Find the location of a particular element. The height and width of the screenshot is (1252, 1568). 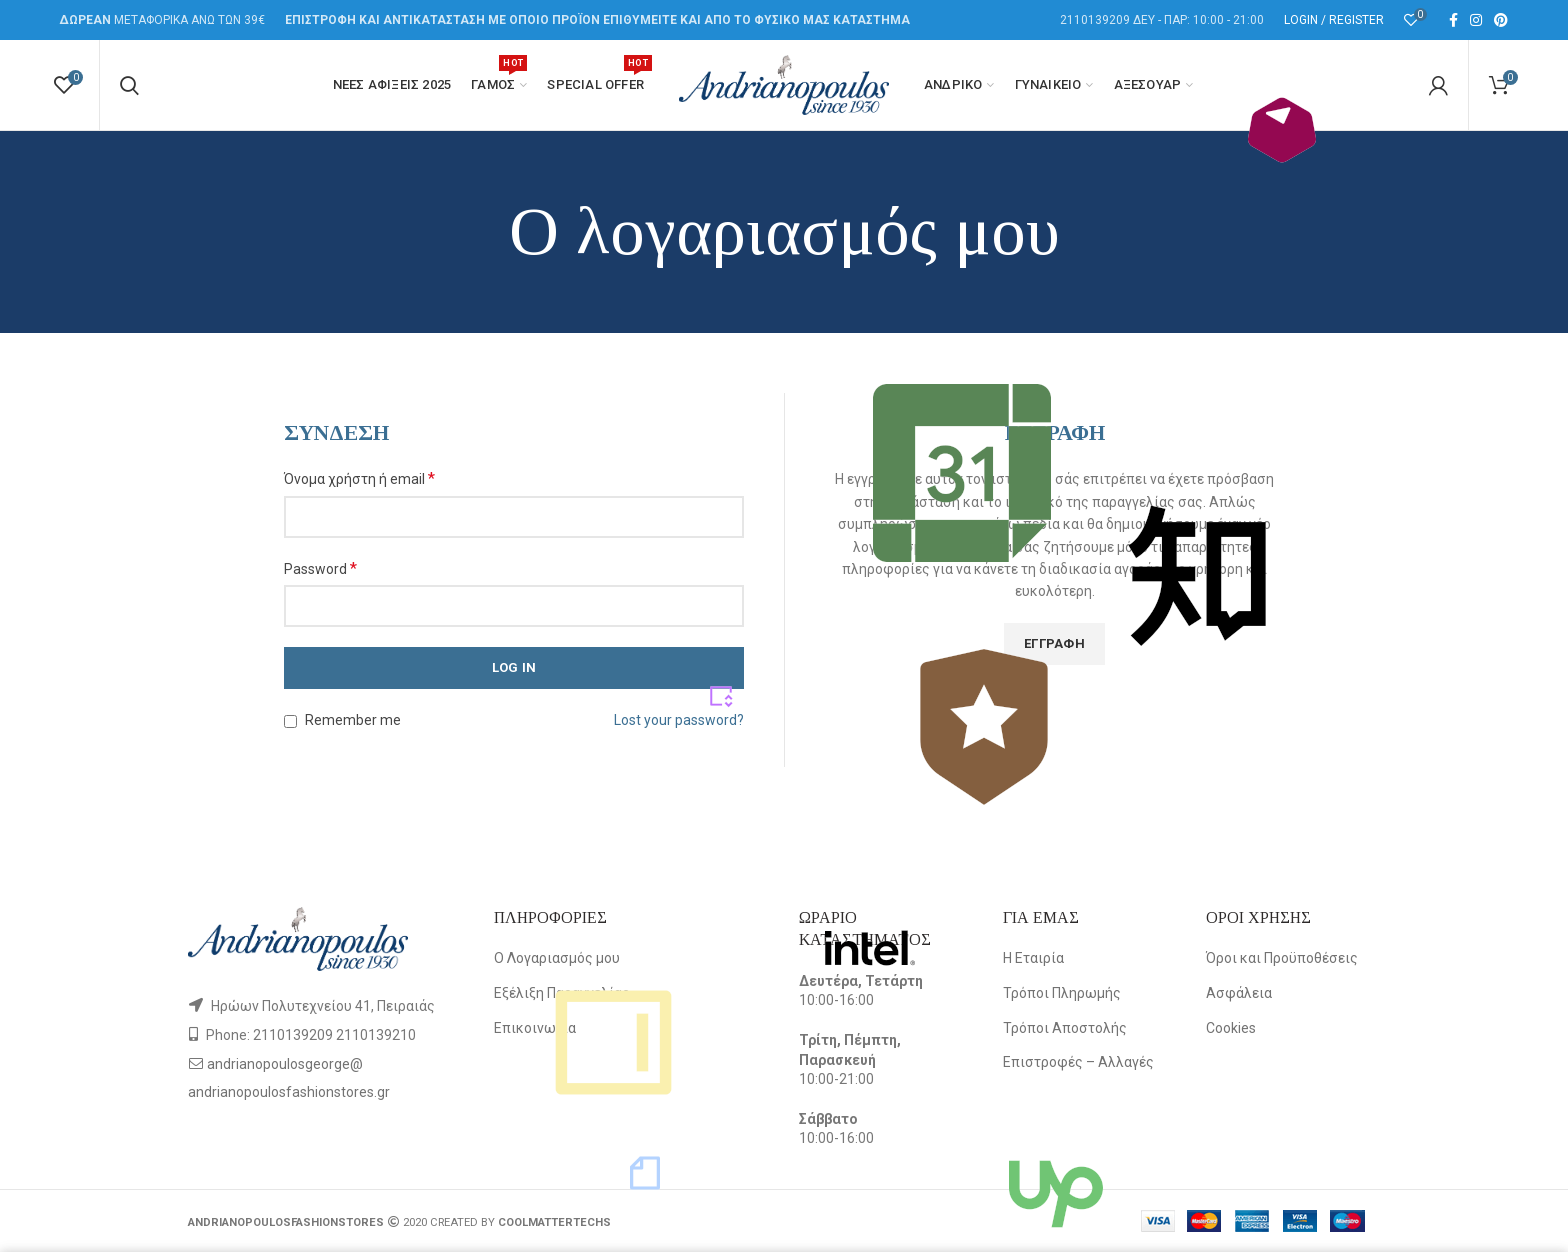

open google calendar is located at coordinates (962, 473).